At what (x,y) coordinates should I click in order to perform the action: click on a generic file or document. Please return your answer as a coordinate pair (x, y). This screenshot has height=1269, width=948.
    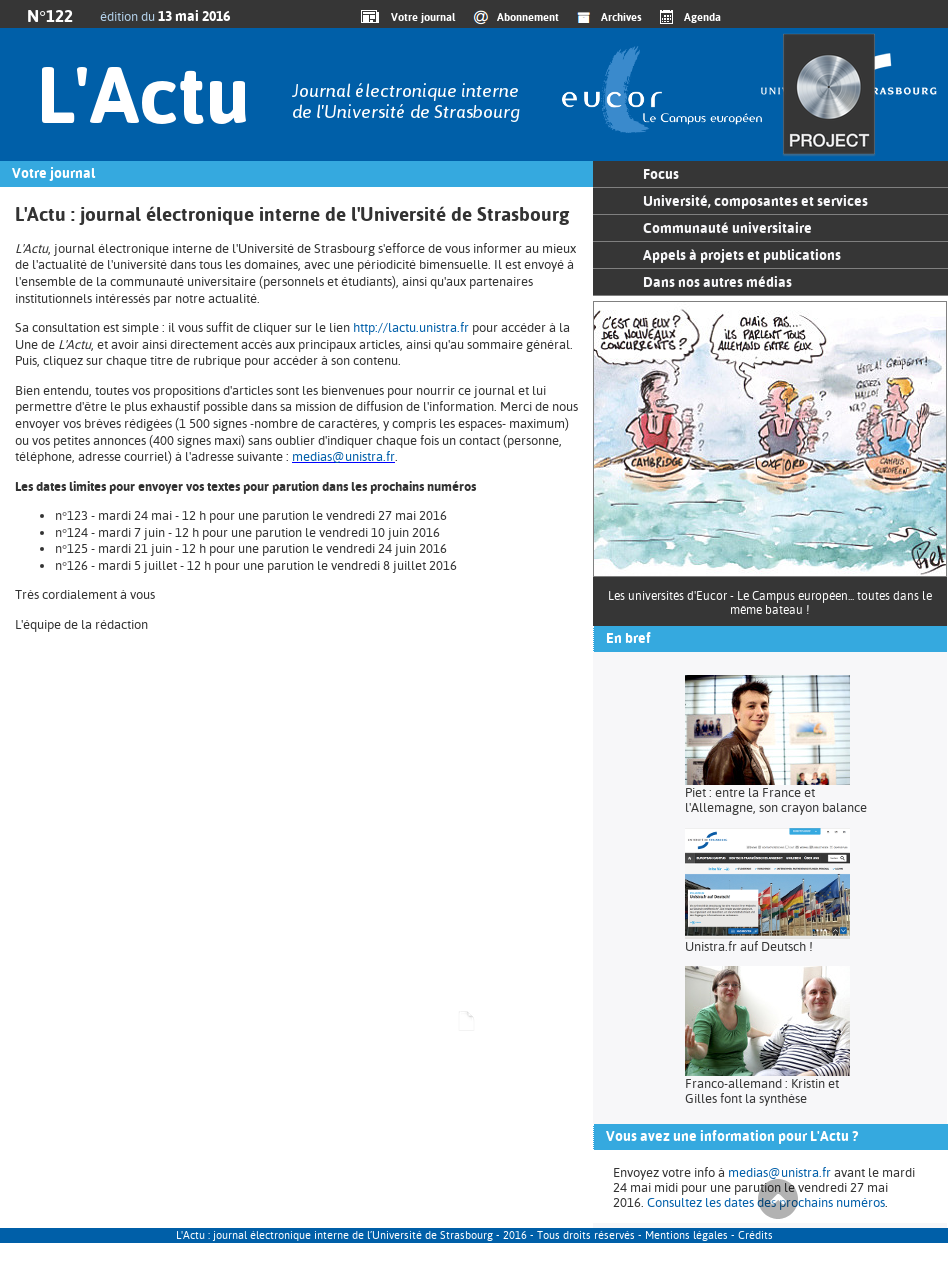
    Looking at the image, I should click on (466, 1021).